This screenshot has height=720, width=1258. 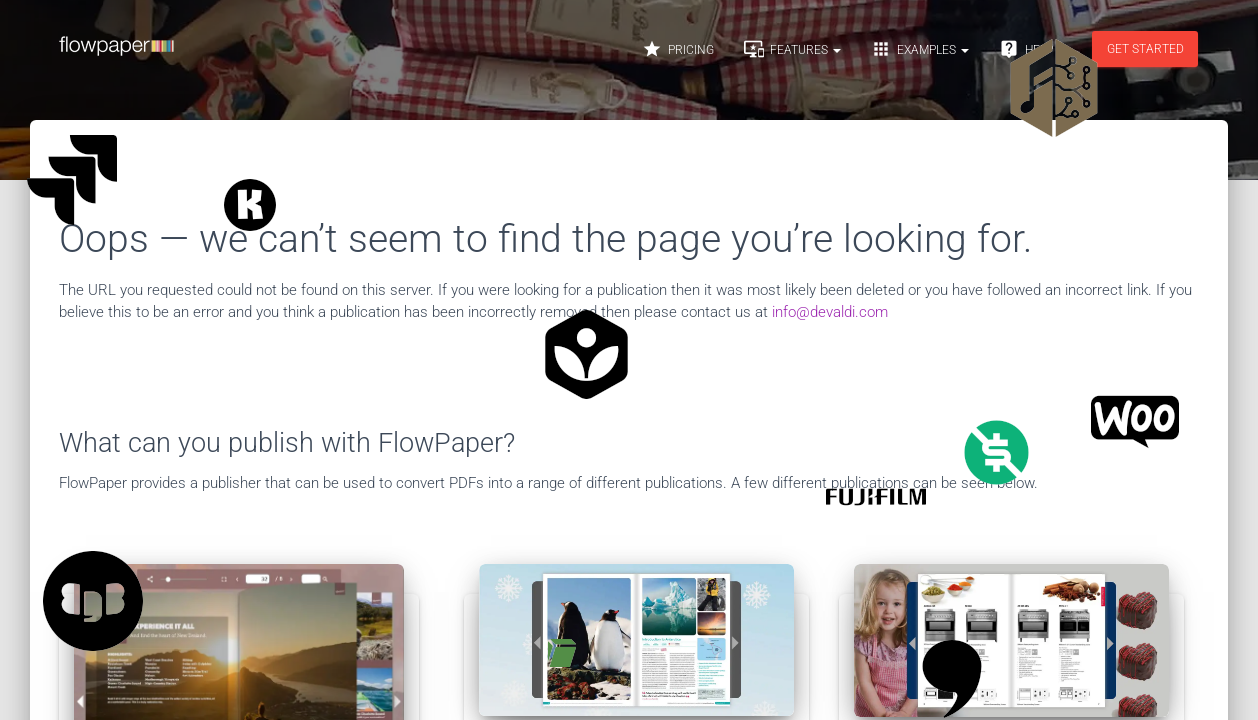 What do you see at coordinates (250, 205) in the screenshot?
I see `konva javascript library logo` at bounding box center [250, 205].